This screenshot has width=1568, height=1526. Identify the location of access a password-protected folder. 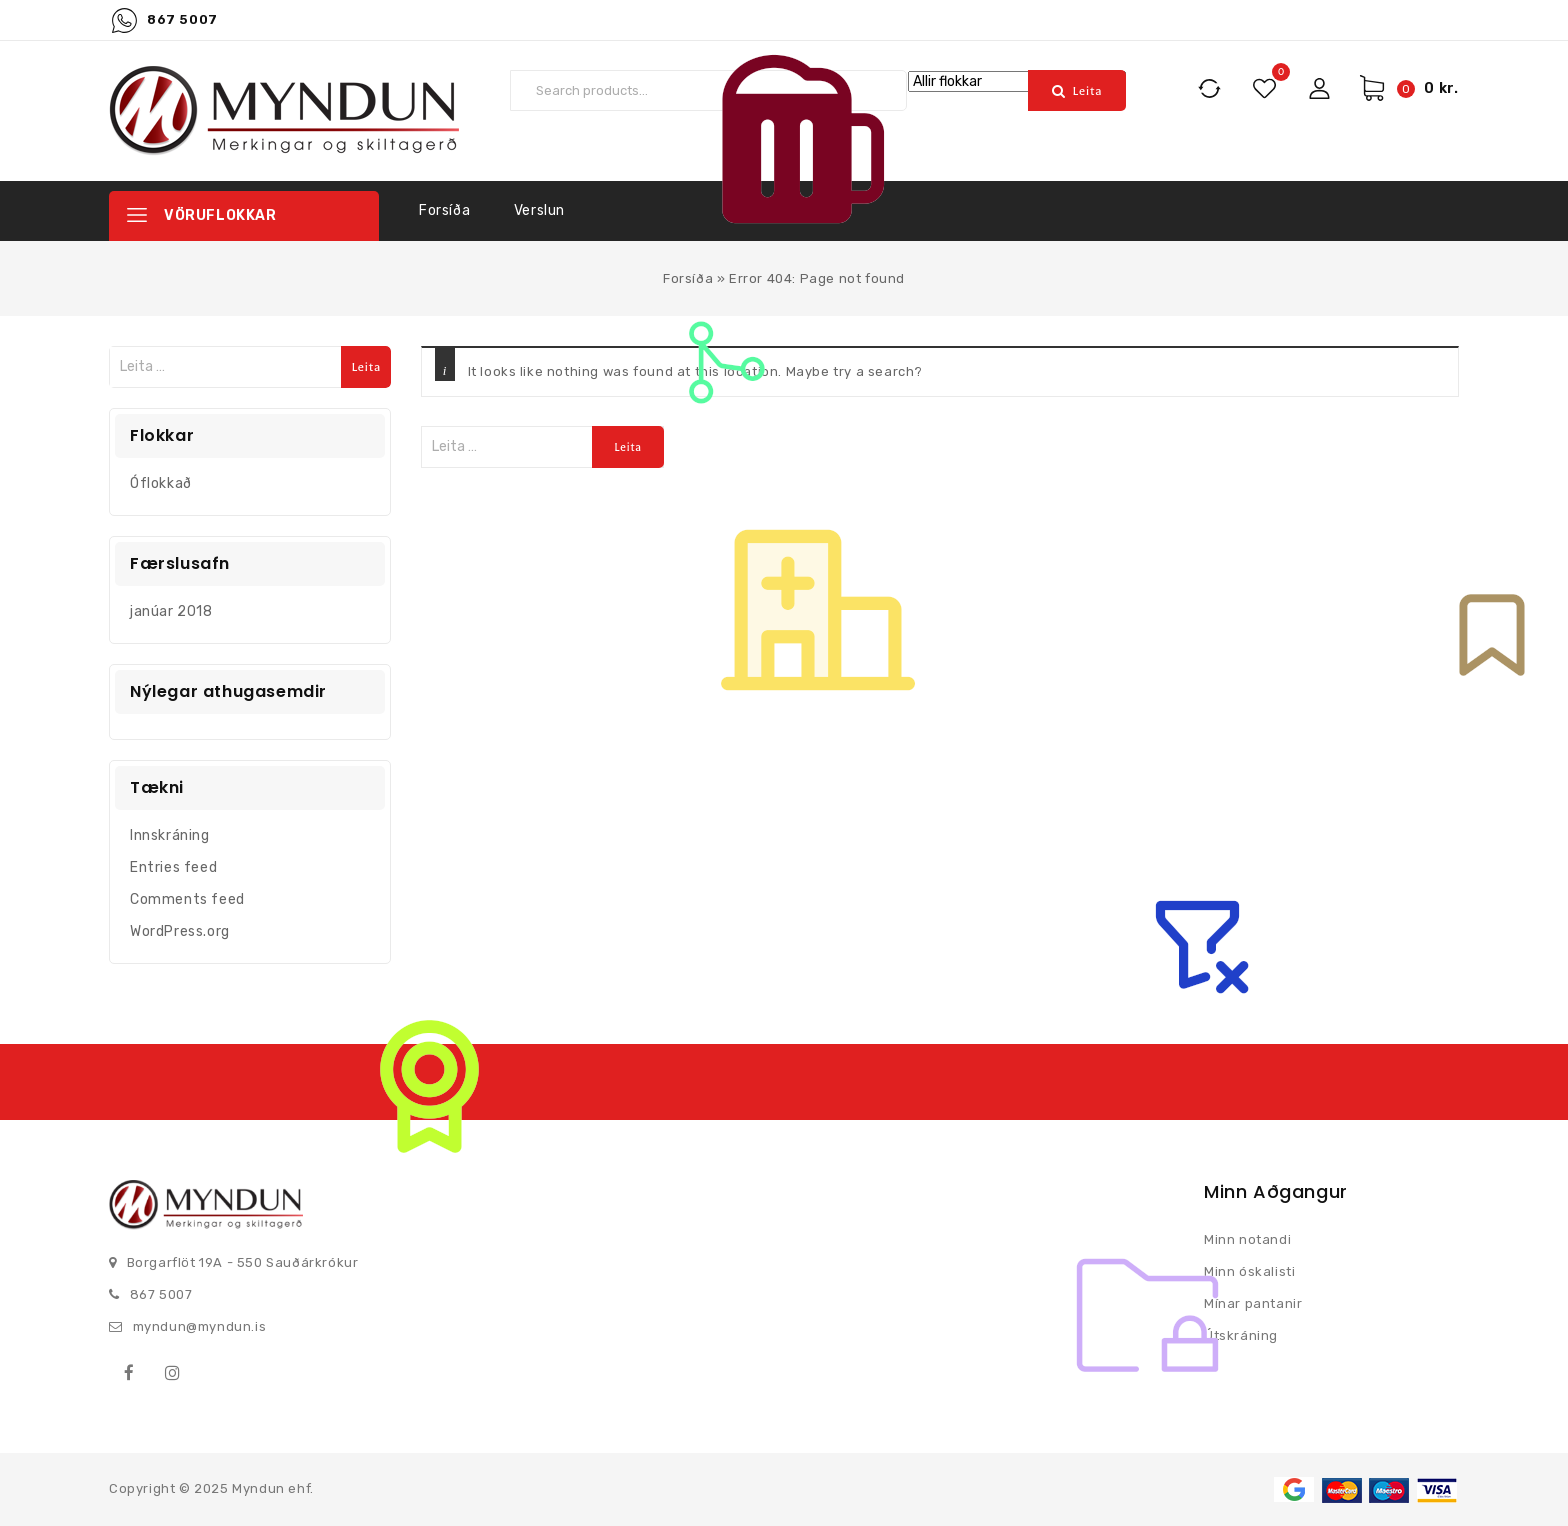
(1147, 1312).